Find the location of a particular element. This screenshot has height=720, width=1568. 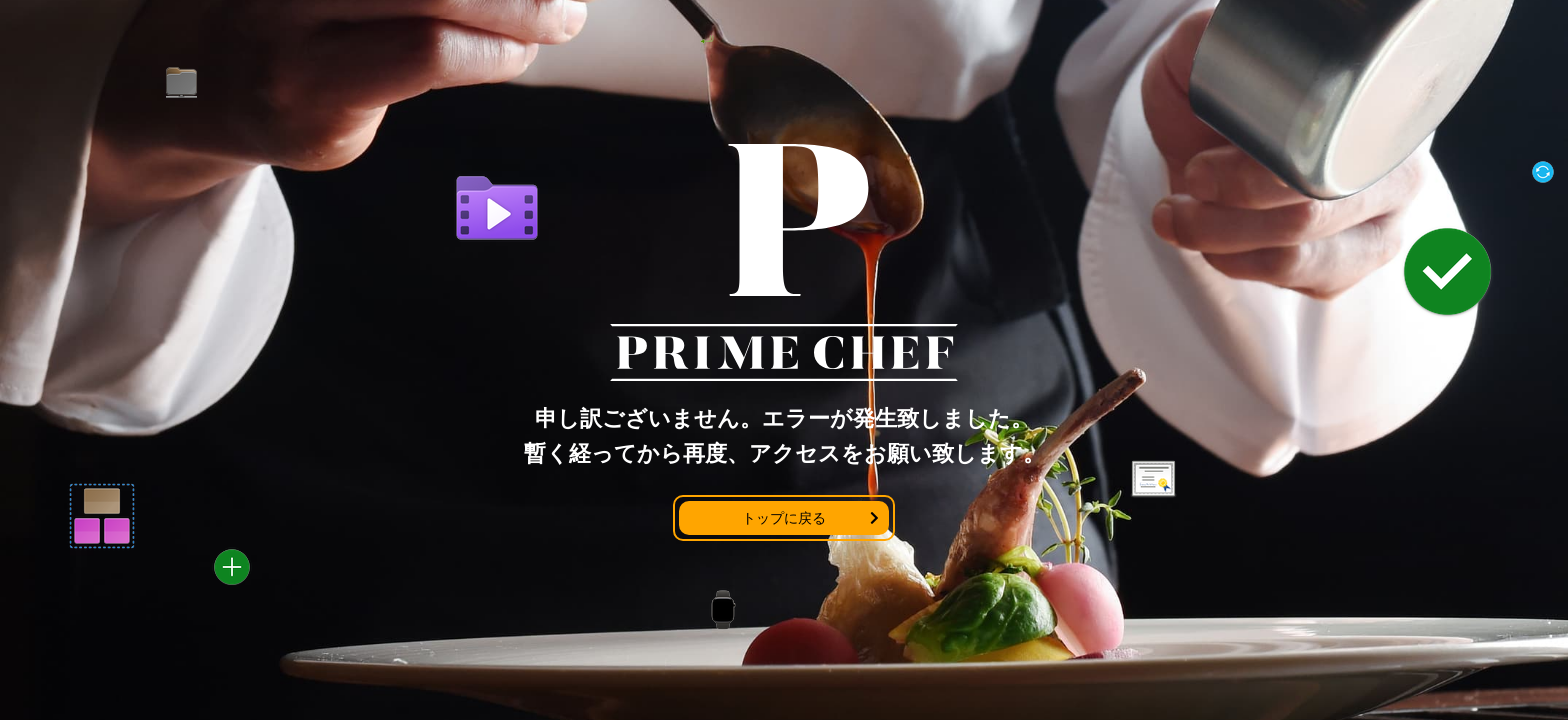

select all items in the current view is located at coordinates (102, 516).